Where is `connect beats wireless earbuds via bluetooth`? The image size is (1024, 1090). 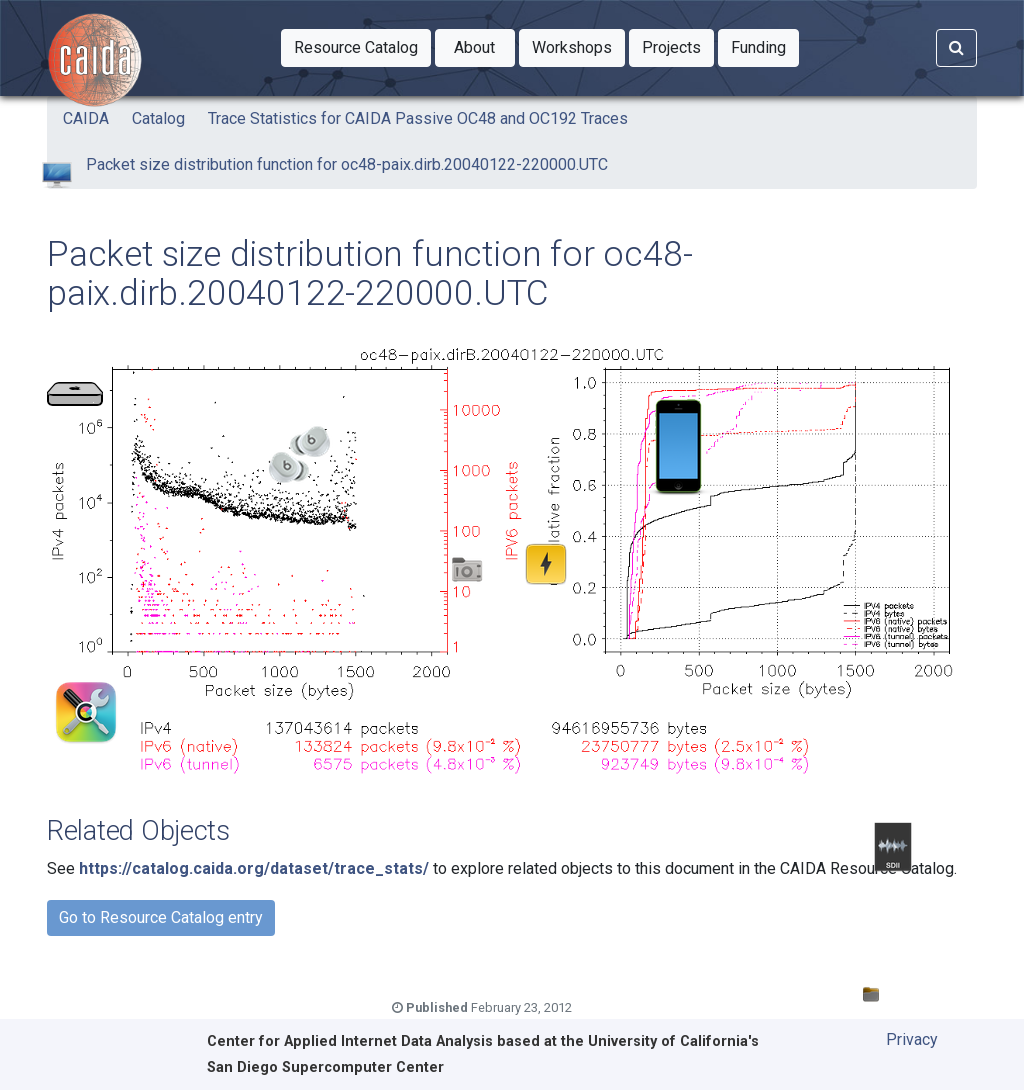
connect beats wireless earbuds via bluetooth is located at coordinates (299, 454).